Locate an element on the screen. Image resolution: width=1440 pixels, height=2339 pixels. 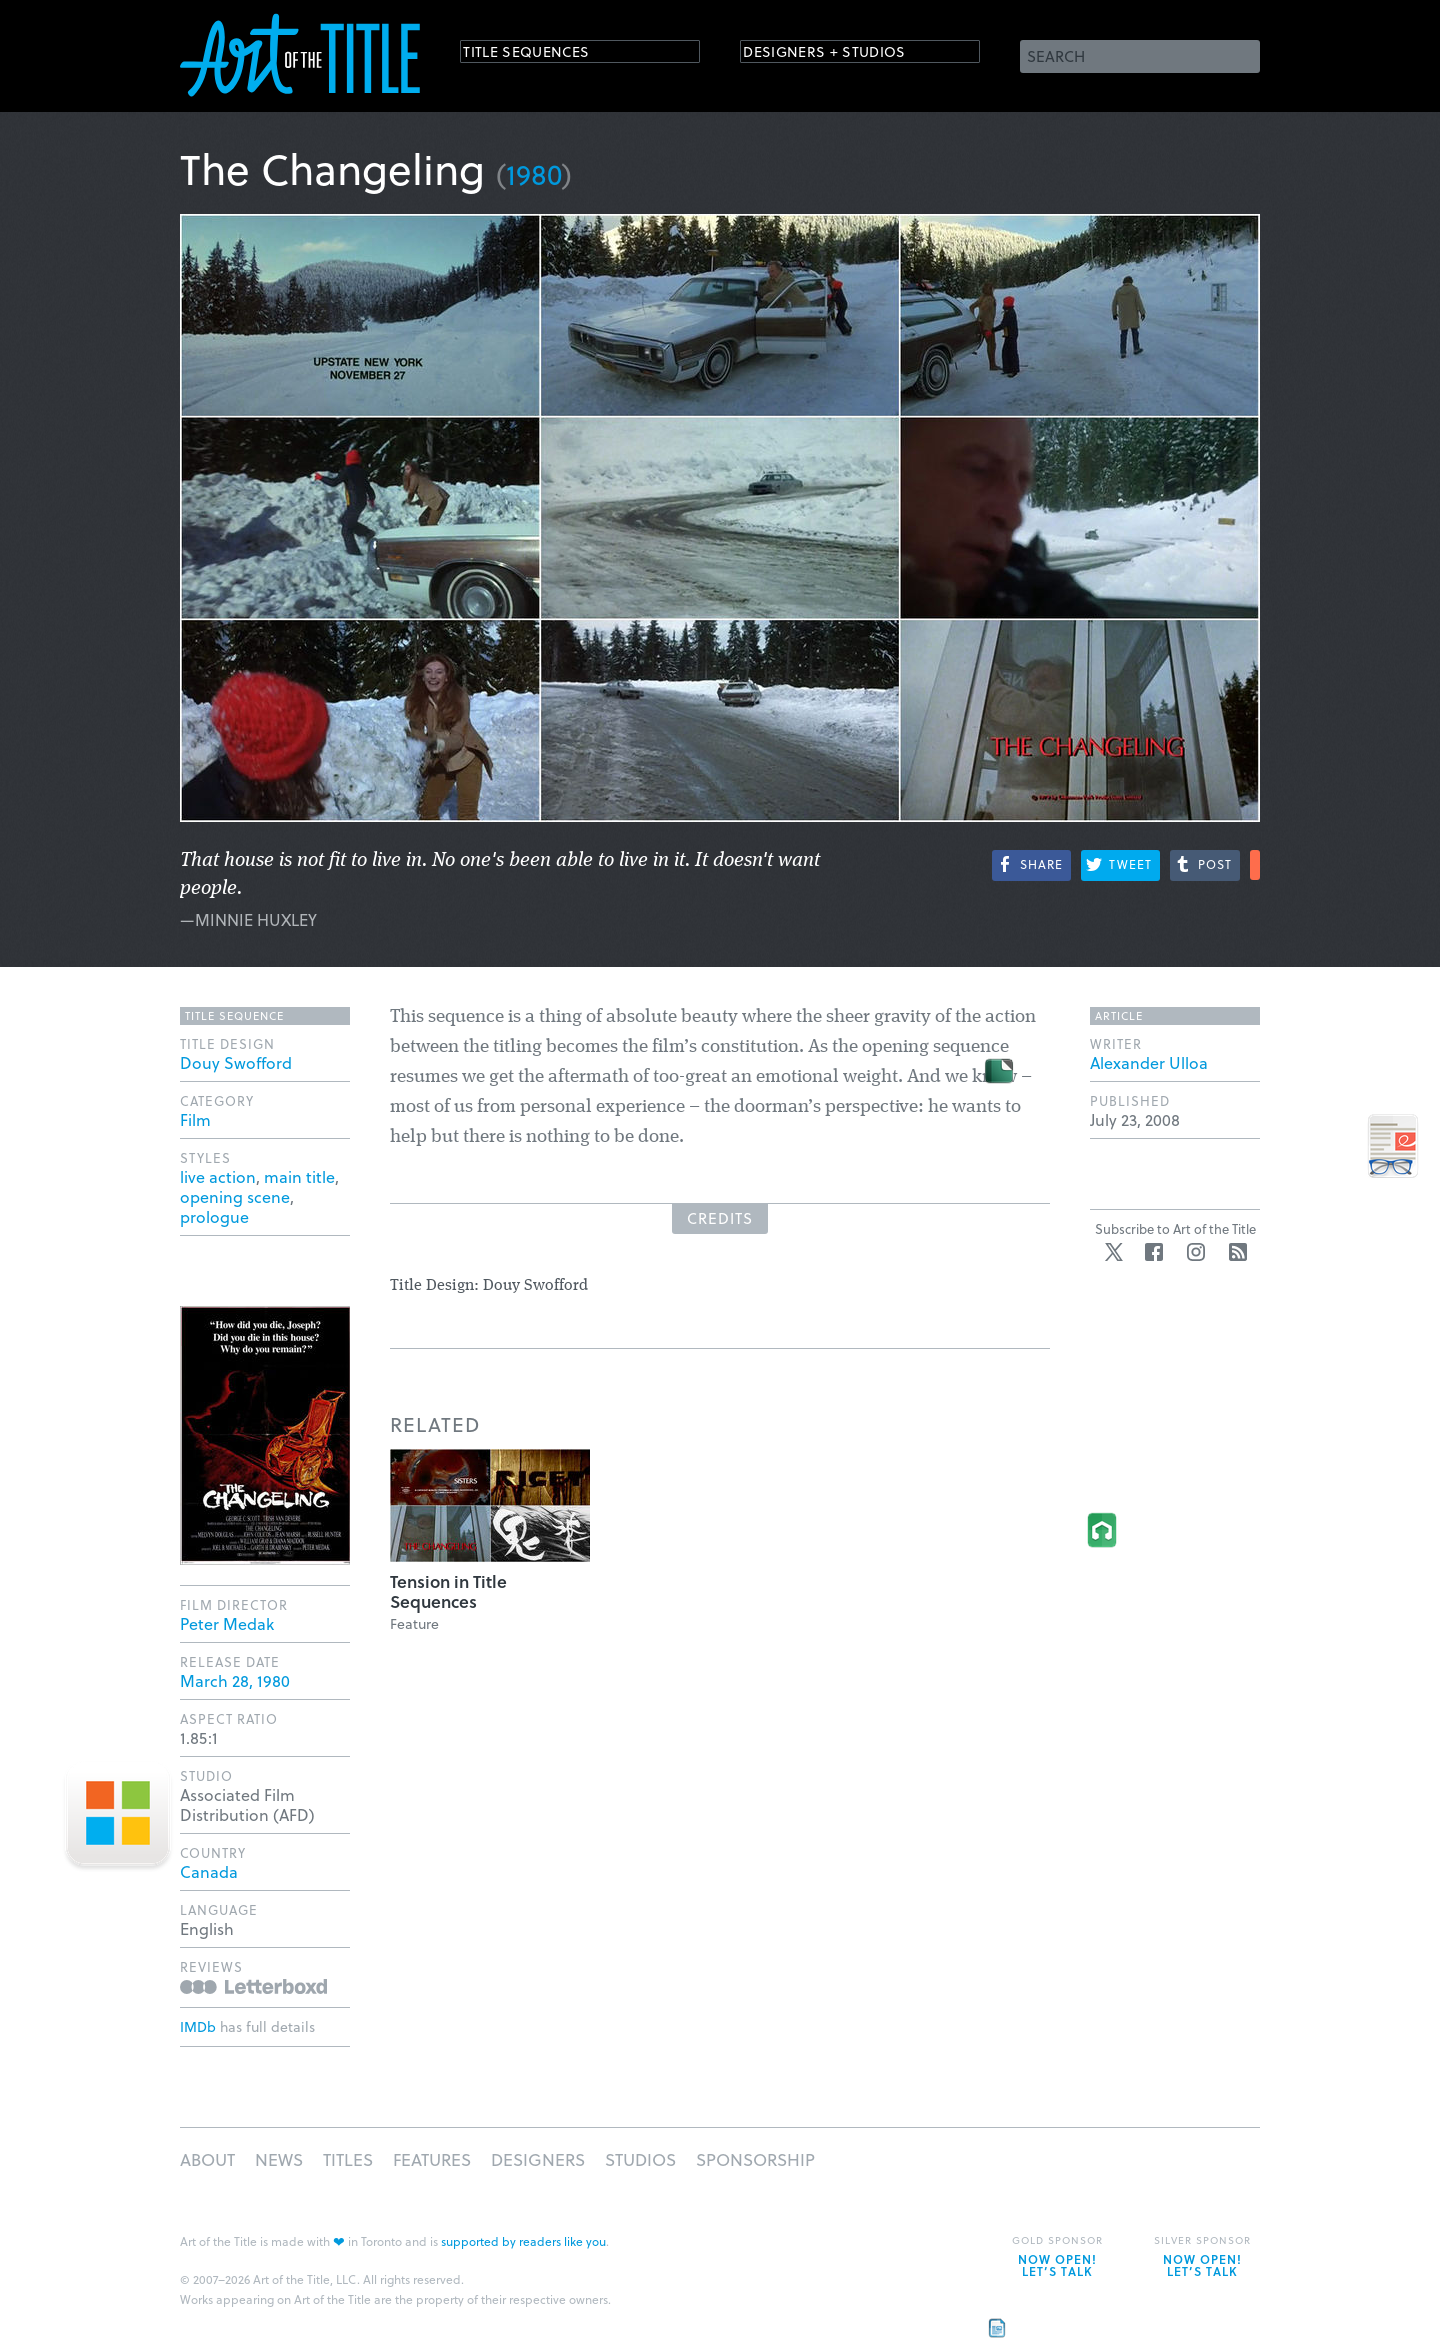
change desktop wallpaper settings is located at coordinates (999, 1070).